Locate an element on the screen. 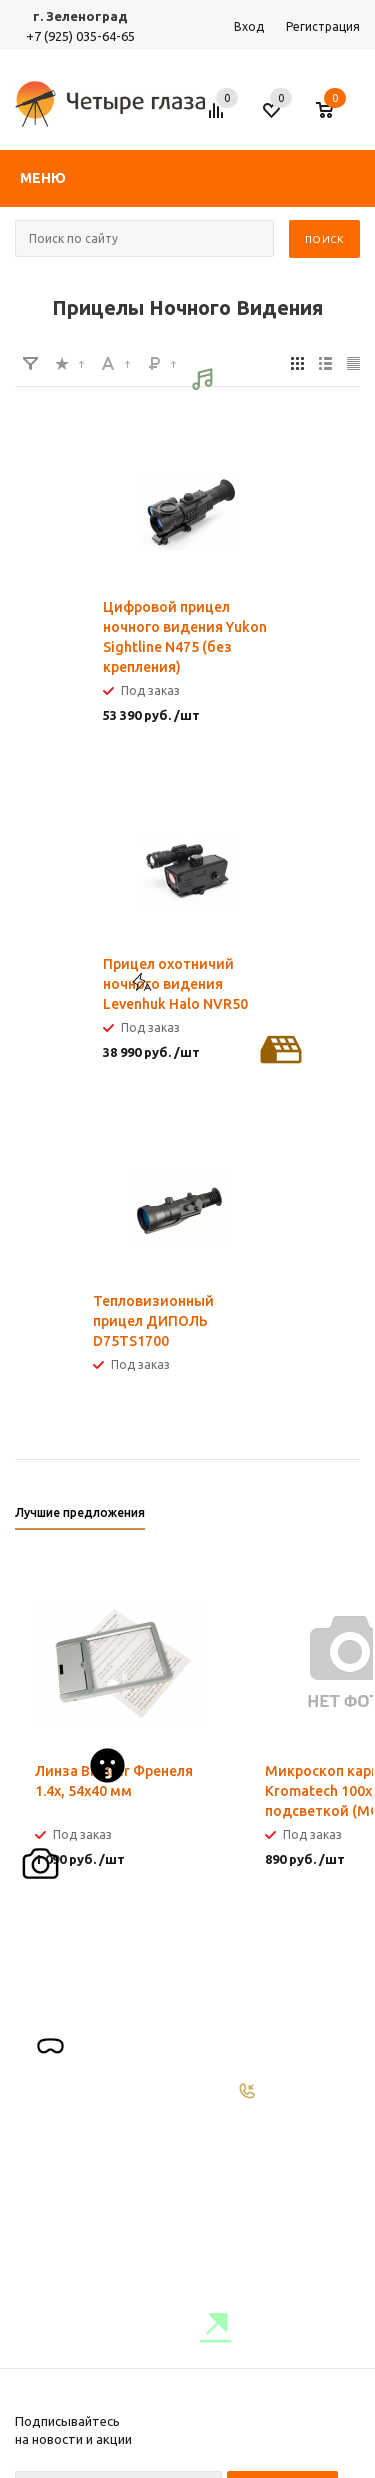 Image resolution: width=375 pixels, height=2478 pixels. send a kiss emoji in chat is located at coordinates (107, 1765).